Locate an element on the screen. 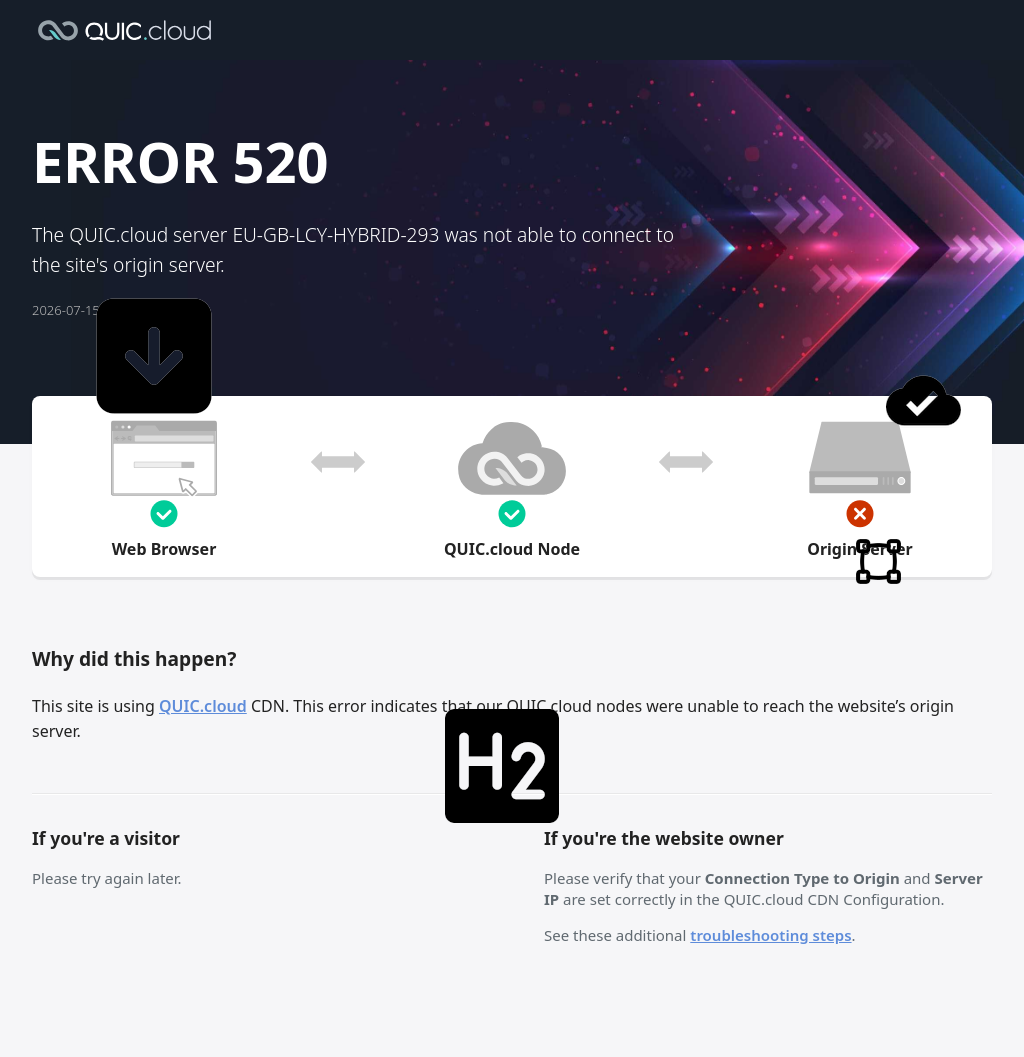 The height and width of the screenshot is (1057, 1024). adjust vector shape boundaries is located at coordinates (878, 561).